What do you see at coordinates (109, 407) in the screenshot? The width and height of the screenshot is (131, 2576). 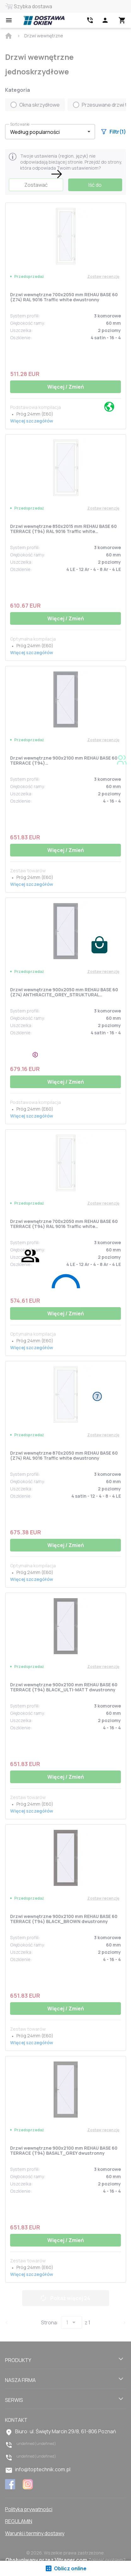 I see `switch to global or worldwide view` at bounding box center [109, 407].